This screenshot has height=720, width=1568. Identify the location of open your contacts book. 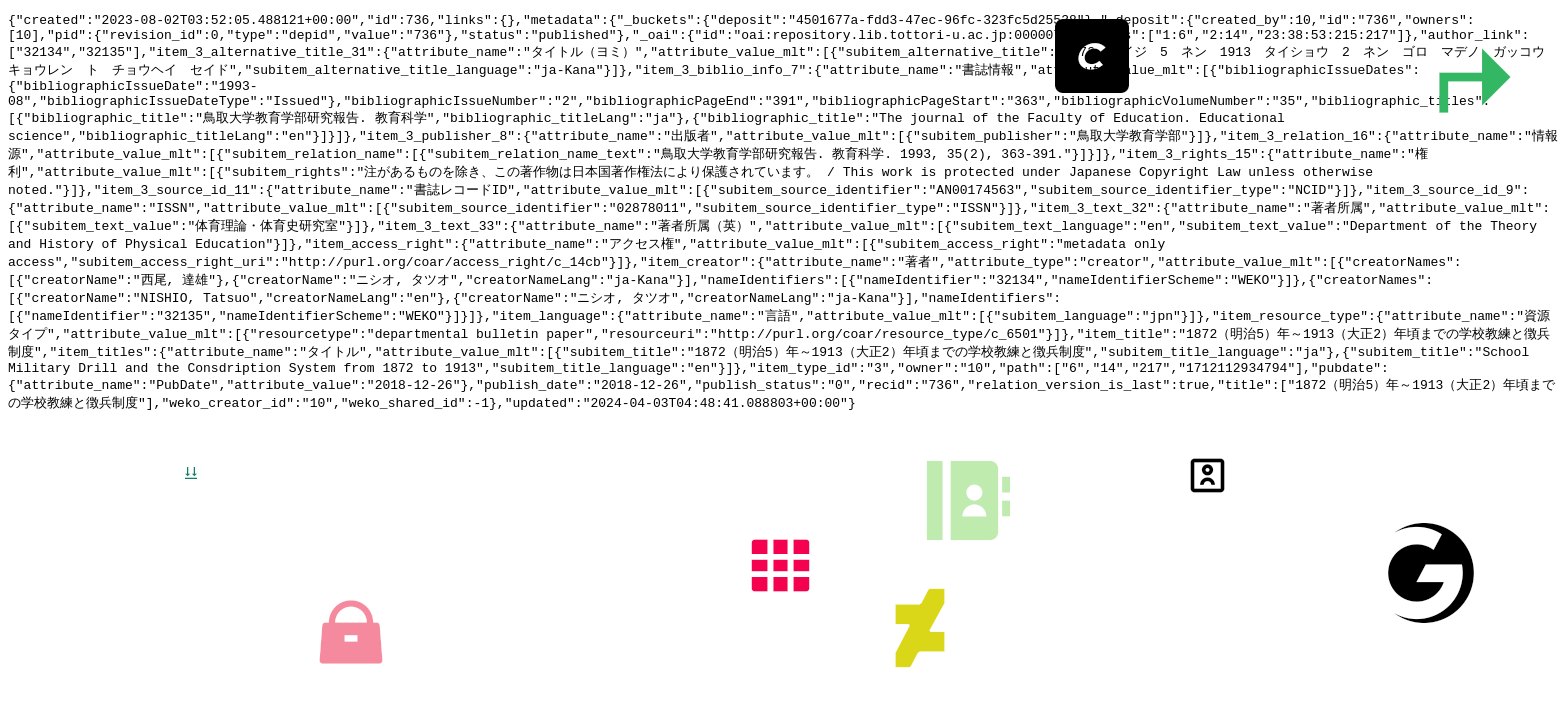
(962, 500).